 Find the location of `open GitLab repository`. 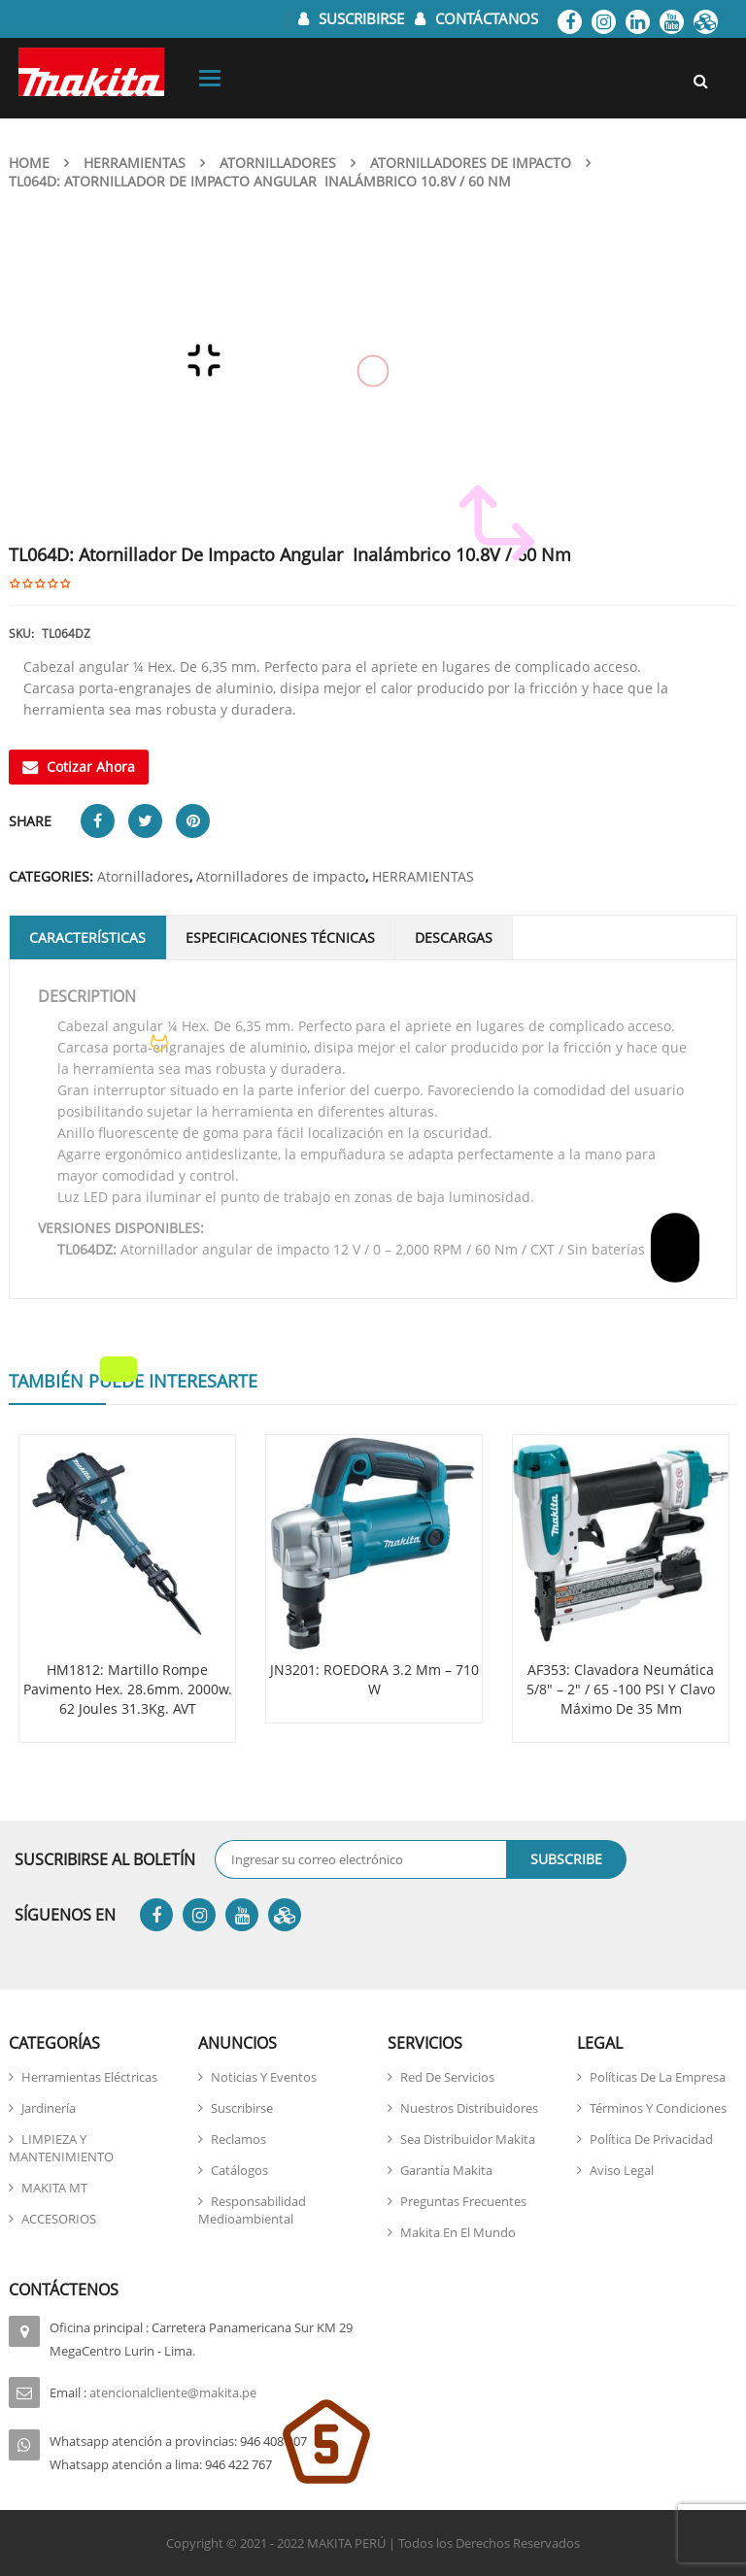

open GitLab repository is located at coordinates (159, 1043).